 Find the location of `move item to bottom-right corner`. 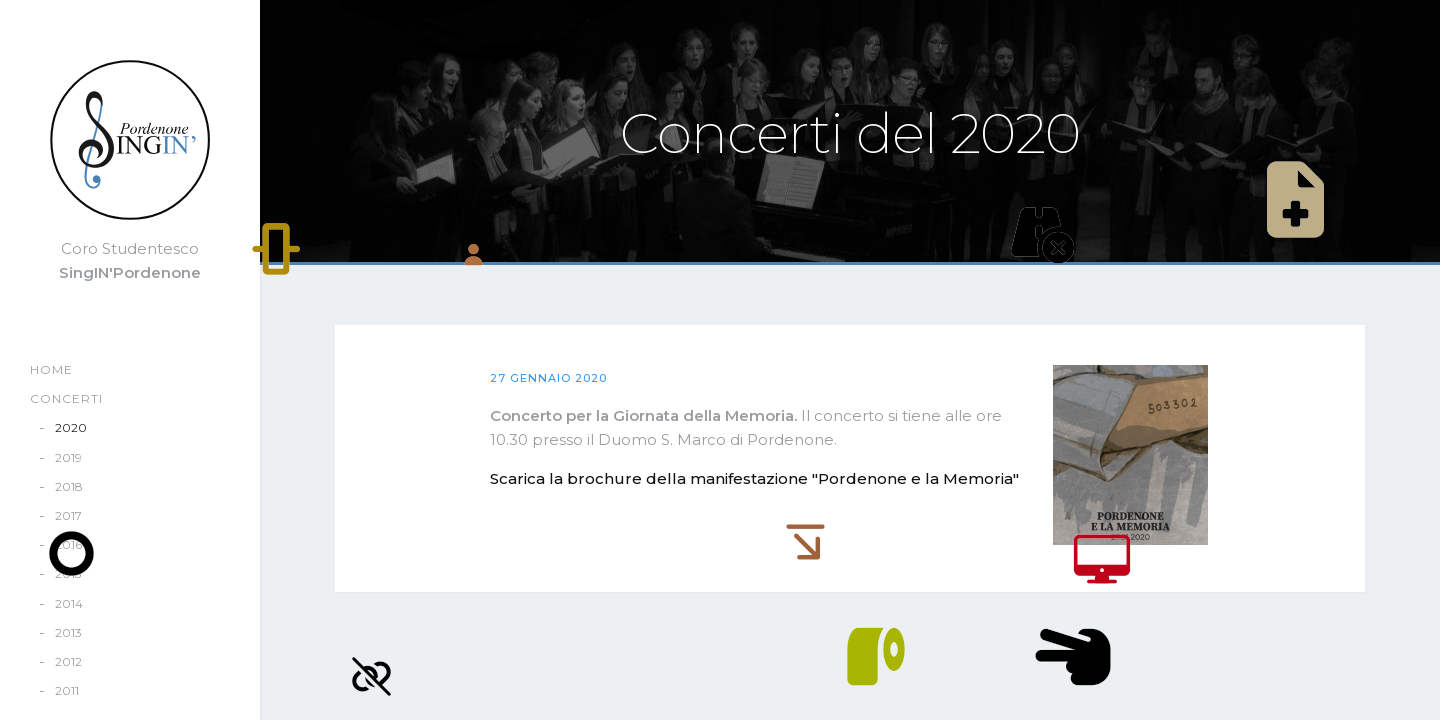

move item to bottom-right corner is located at coordinates (805, 543).